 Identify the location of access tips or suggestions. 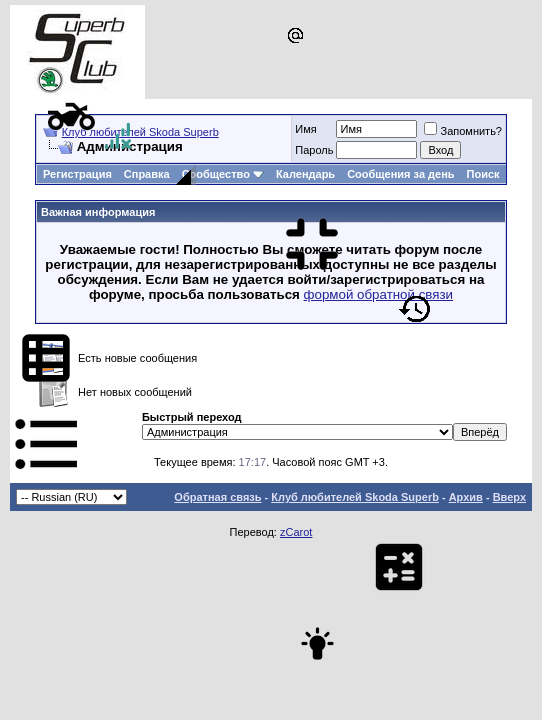
(317, 643).